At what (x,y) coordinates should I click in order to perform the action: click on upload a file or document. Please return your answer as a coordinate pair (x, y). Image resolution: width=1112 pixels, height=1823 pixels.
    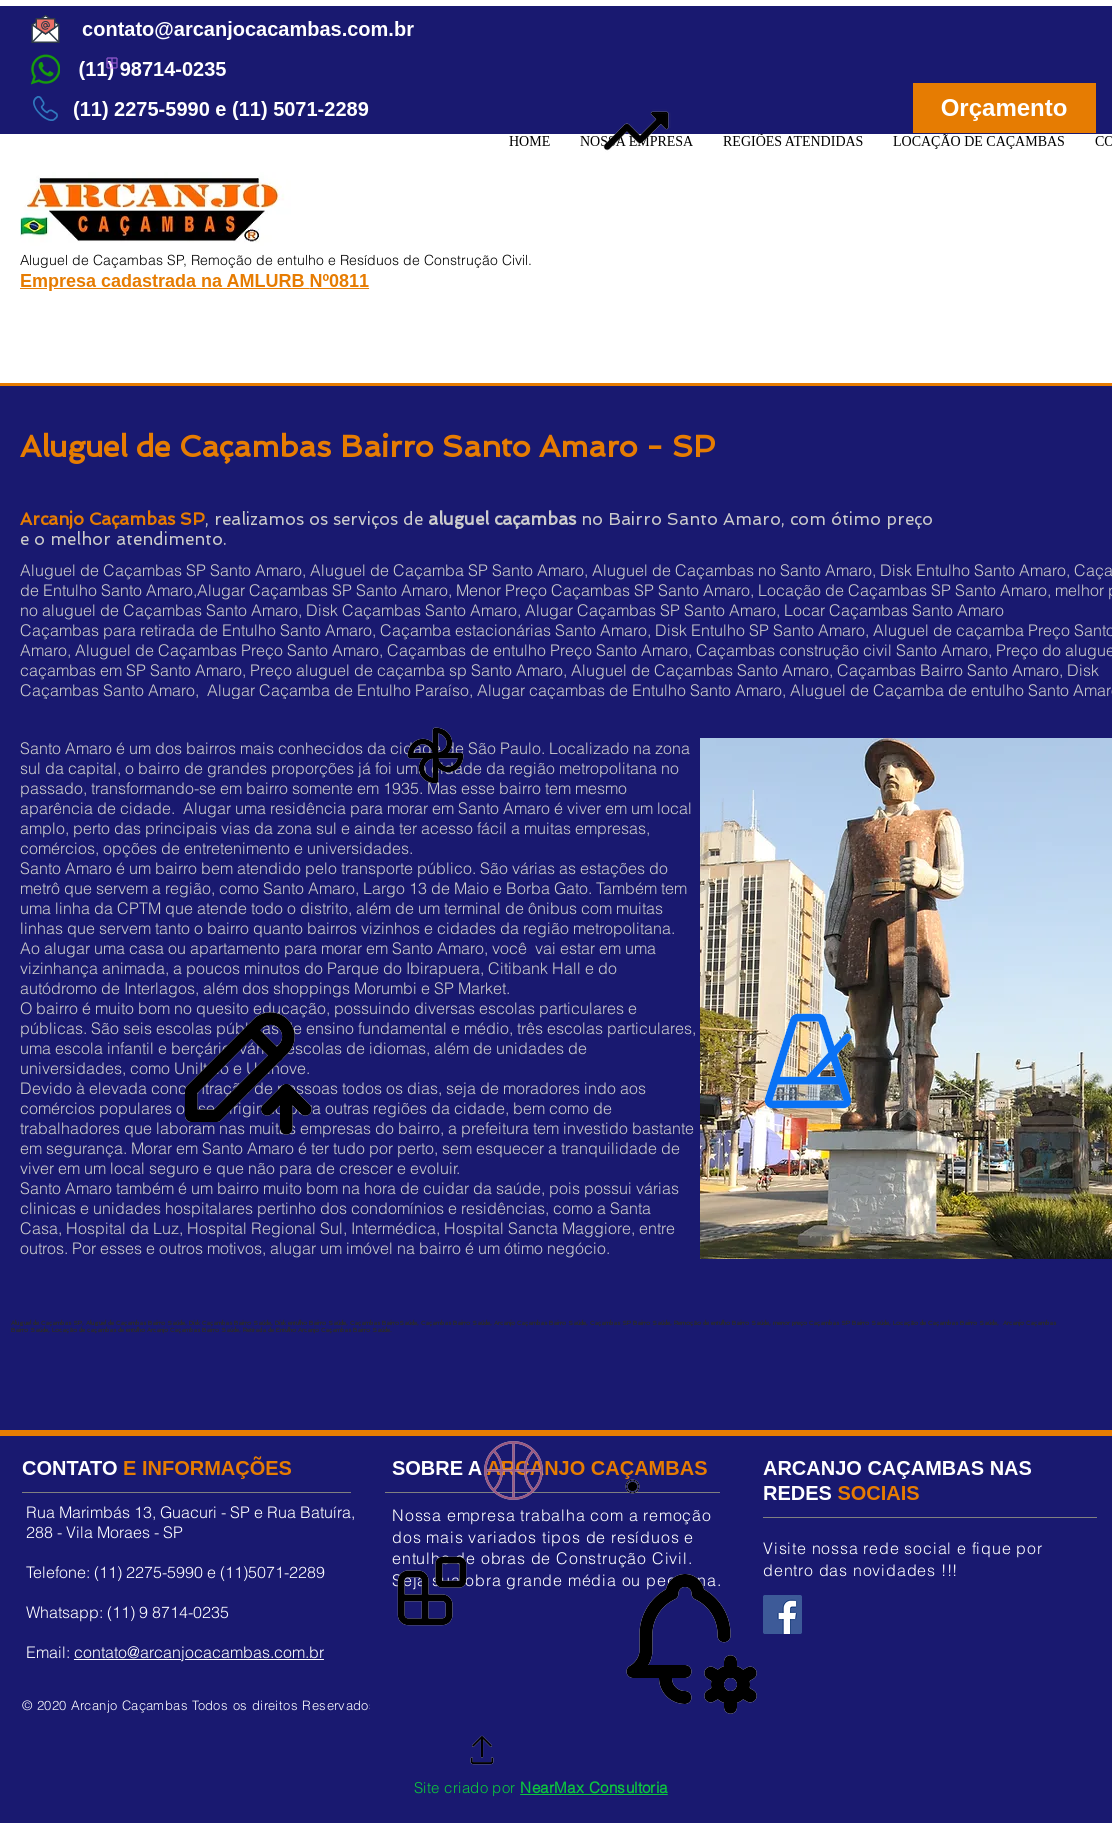
    Looking at the image, I should click on (482, 1750).